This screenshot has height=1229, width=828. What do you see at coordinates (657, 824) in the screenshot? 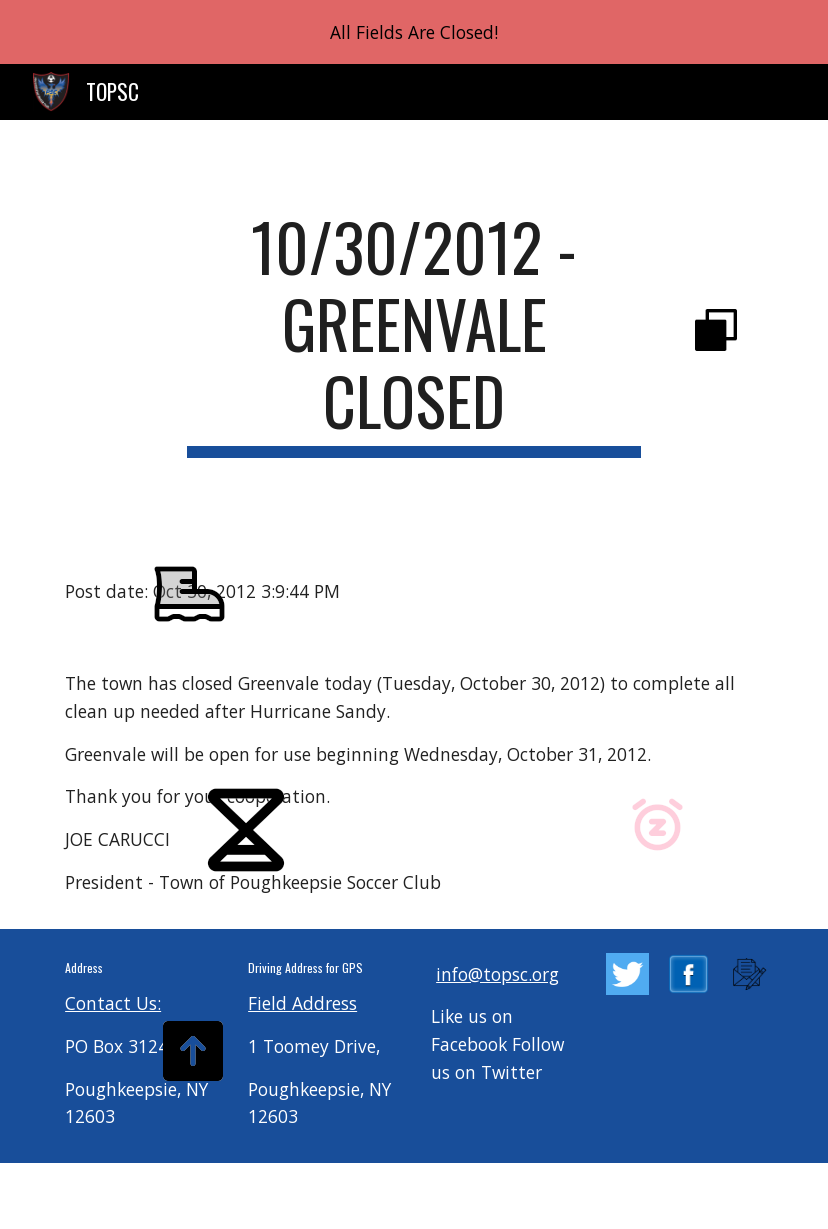
I see `snooze an active alarm` at bounding box center [657, 824].